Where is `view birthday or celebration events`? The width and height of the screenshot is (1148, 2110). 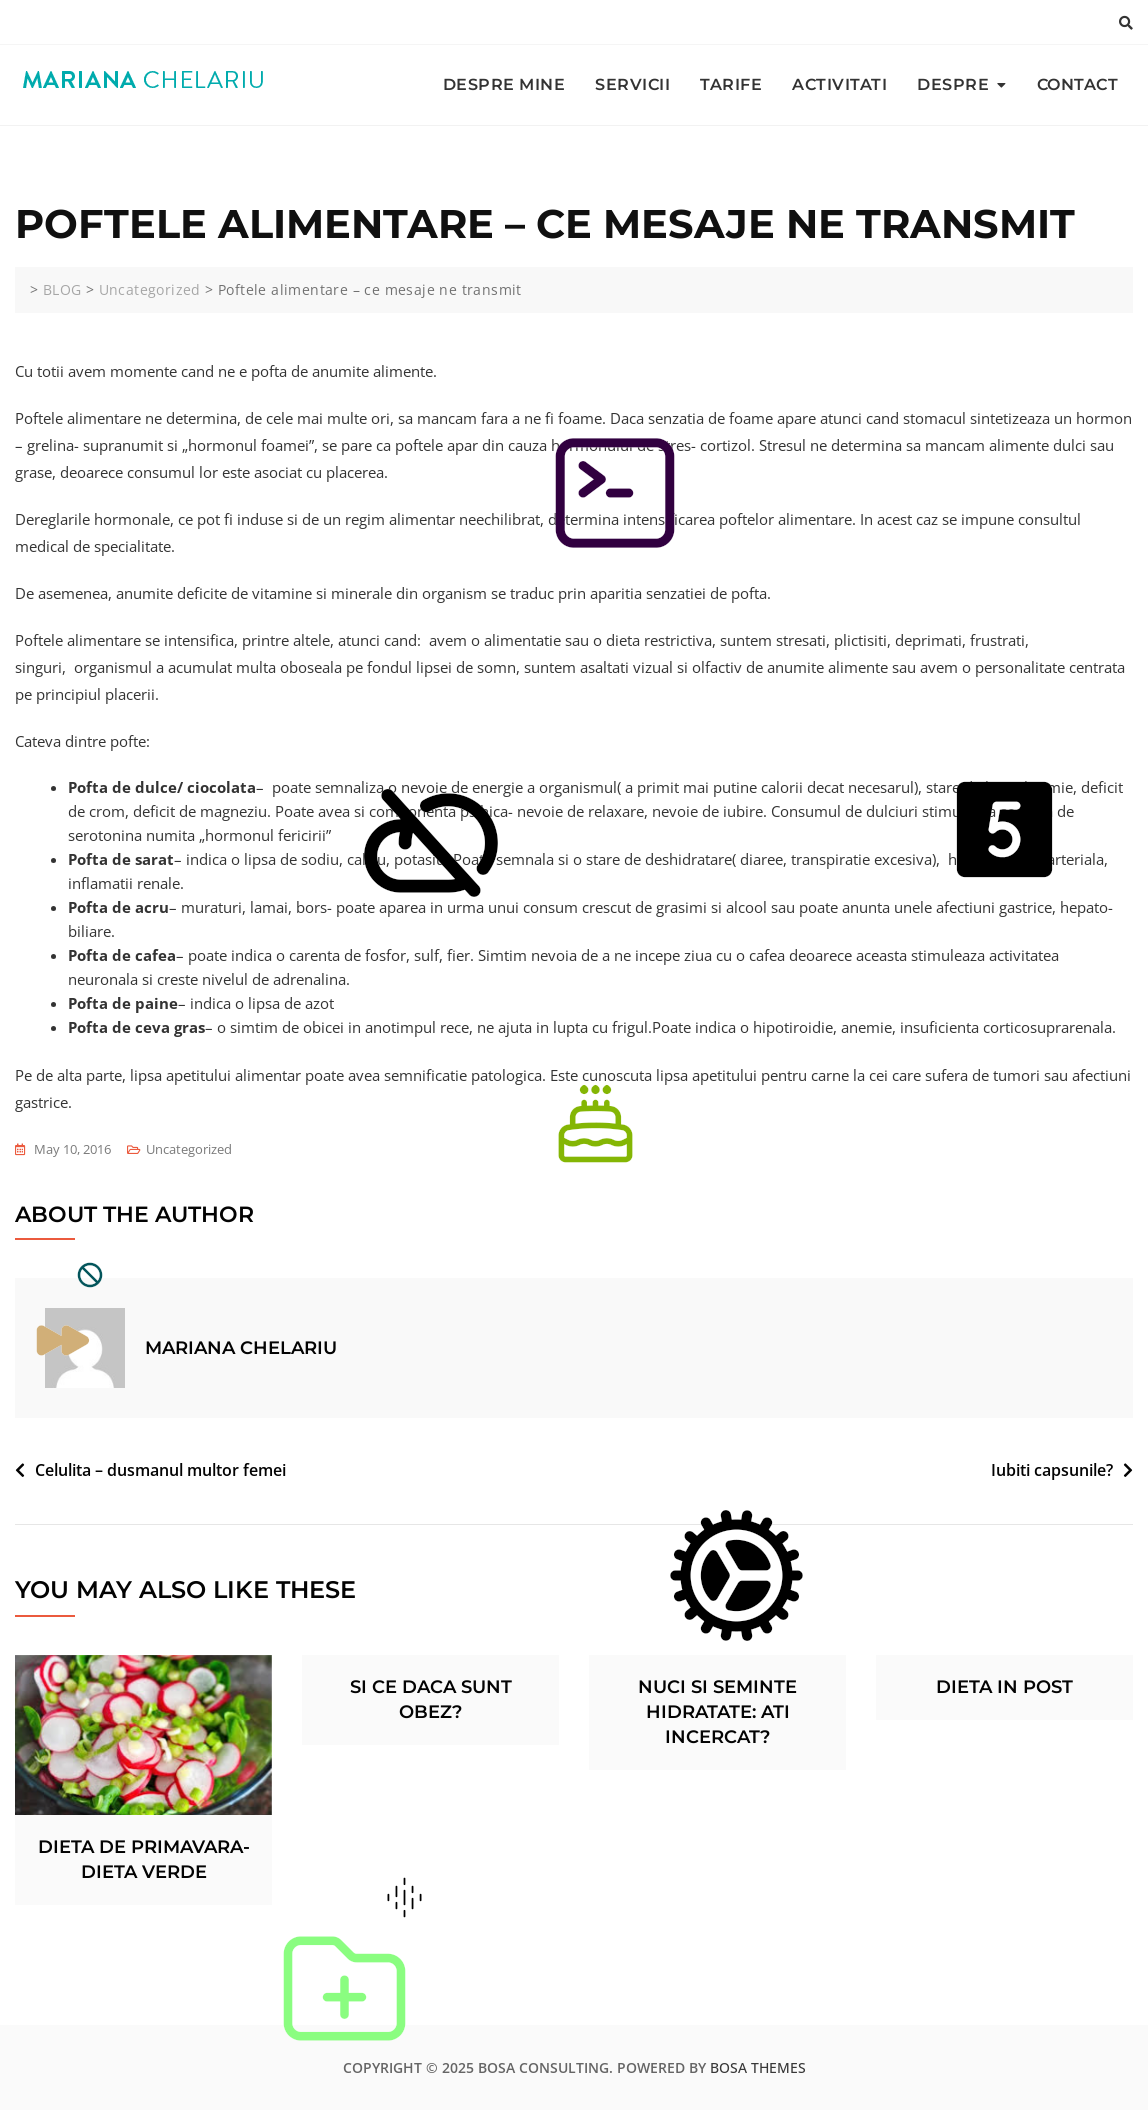 view birthday or celebration events is located at coordinates (595, 1122).